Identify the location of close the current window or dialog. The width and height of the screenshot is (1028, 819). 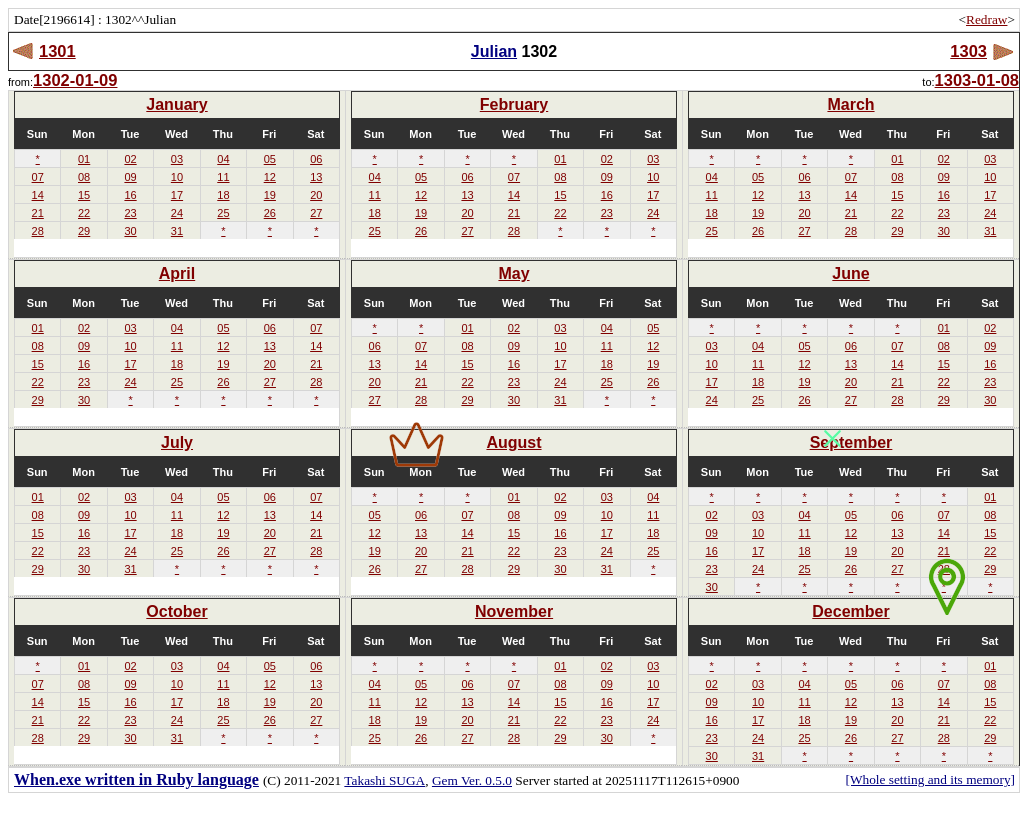
(832, 438).